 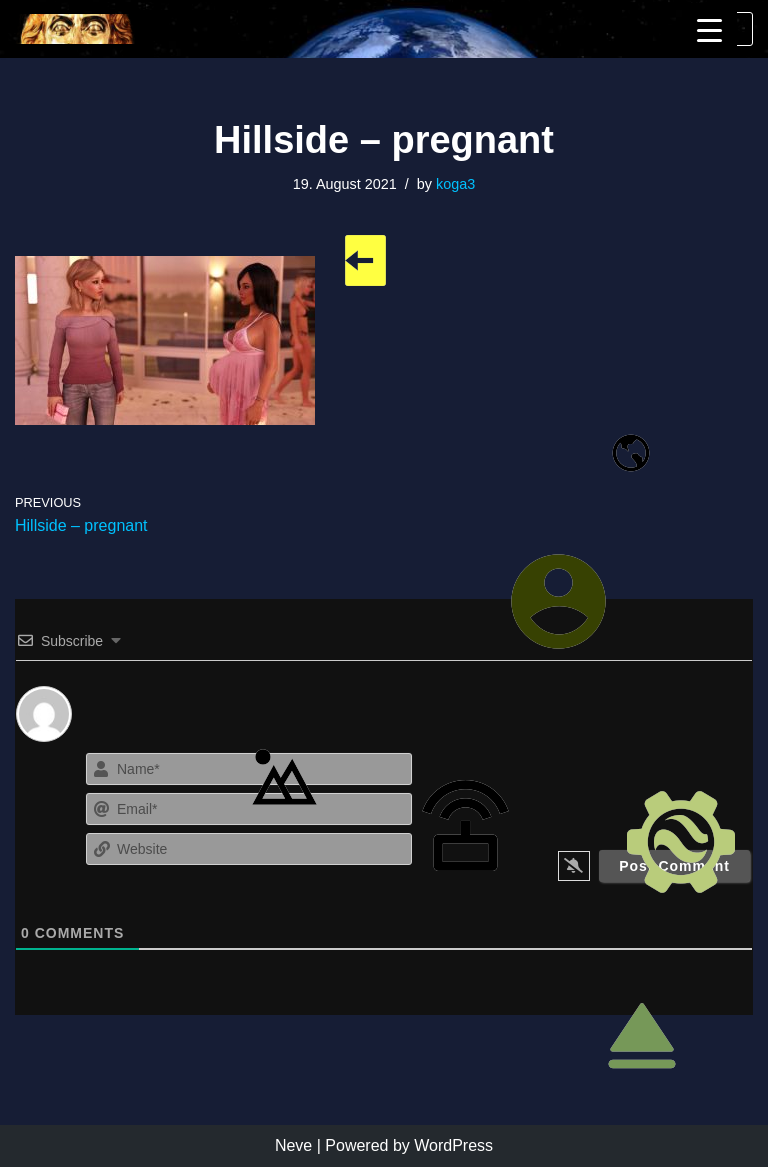 I want to click on eject media or disc, so click(x=642, y=1039).